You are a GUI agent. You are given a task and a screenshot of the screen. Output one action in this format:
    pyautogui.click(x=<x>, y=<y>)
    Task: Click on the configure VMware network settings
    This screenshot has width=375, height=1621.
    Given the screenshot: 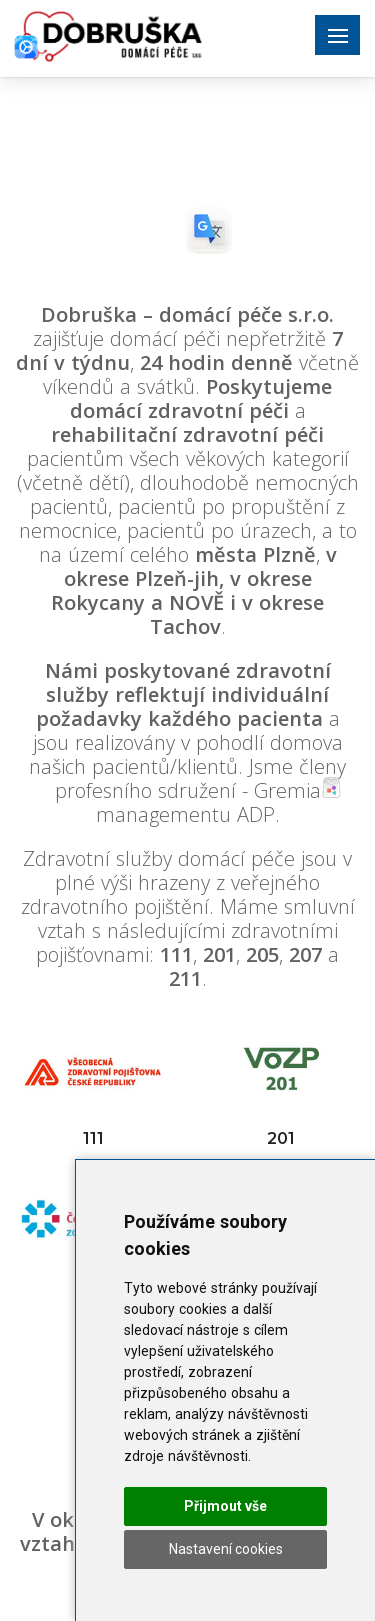 What is the action you would take?
    pyautogui.click(x=26, y=47)
    